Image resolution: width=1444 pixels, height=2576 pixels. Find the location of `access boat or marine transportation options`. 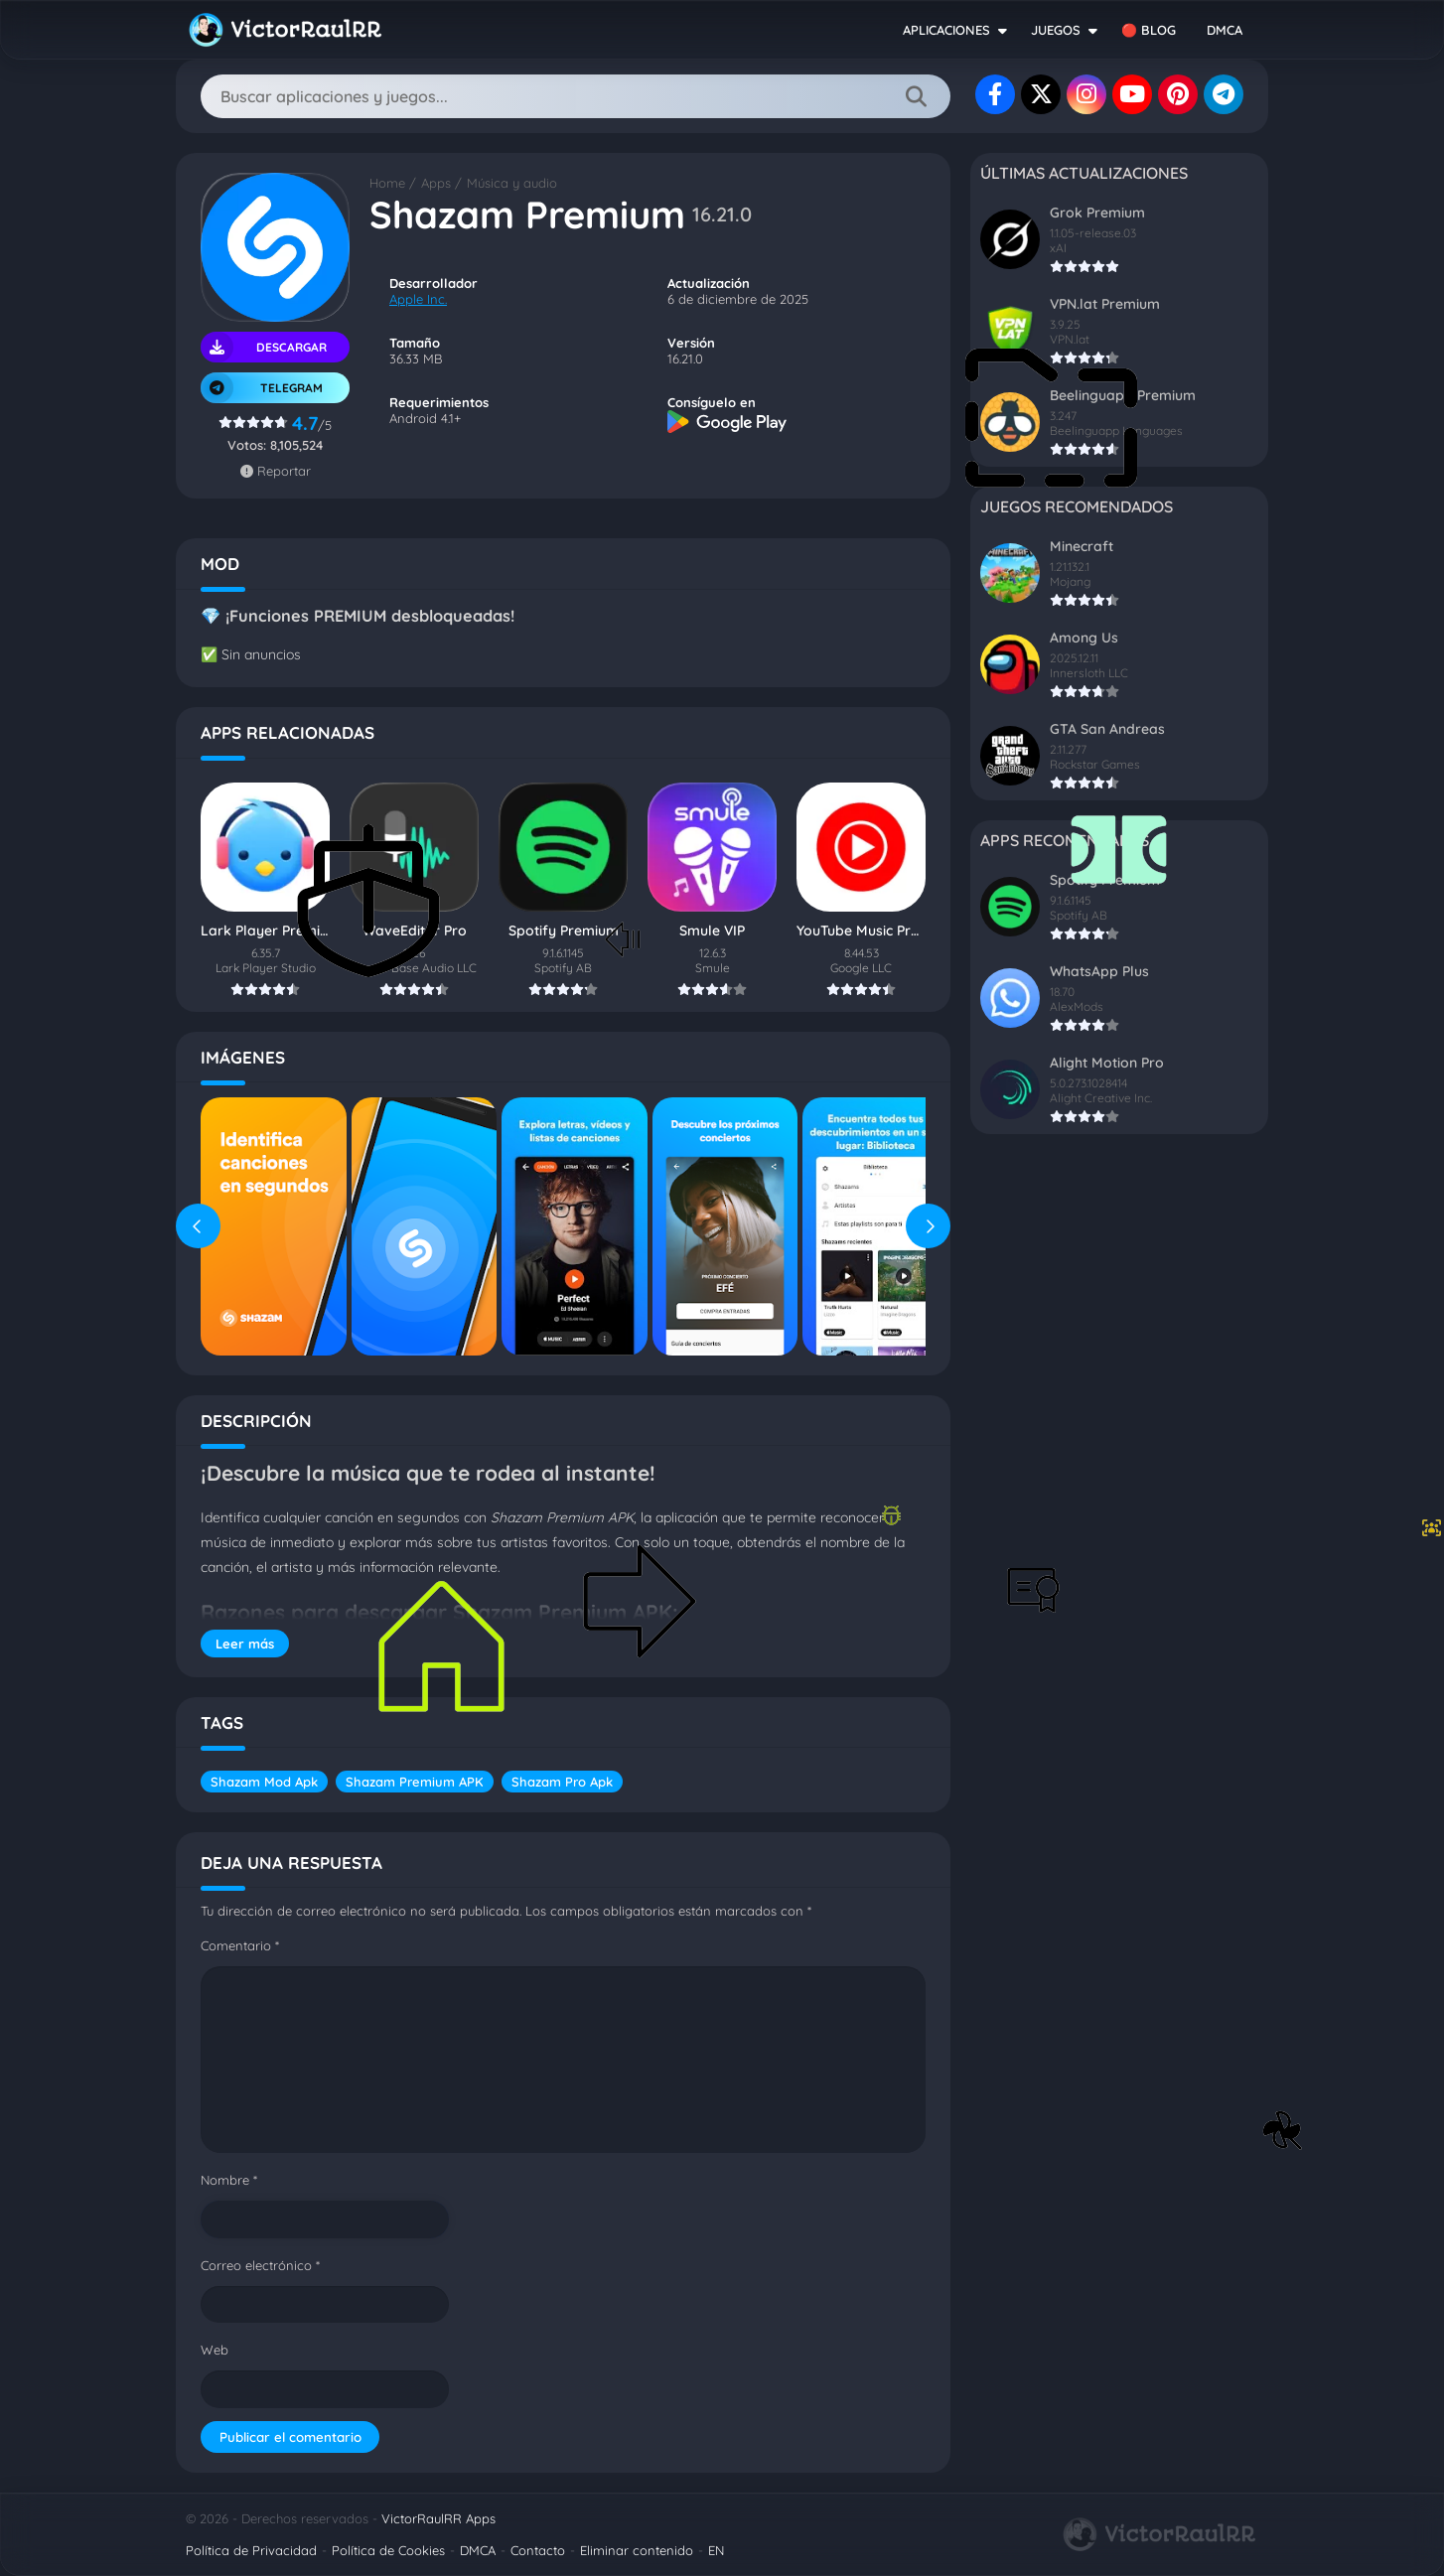

access boat or marine transportation options is located at coordinates (368, 901).